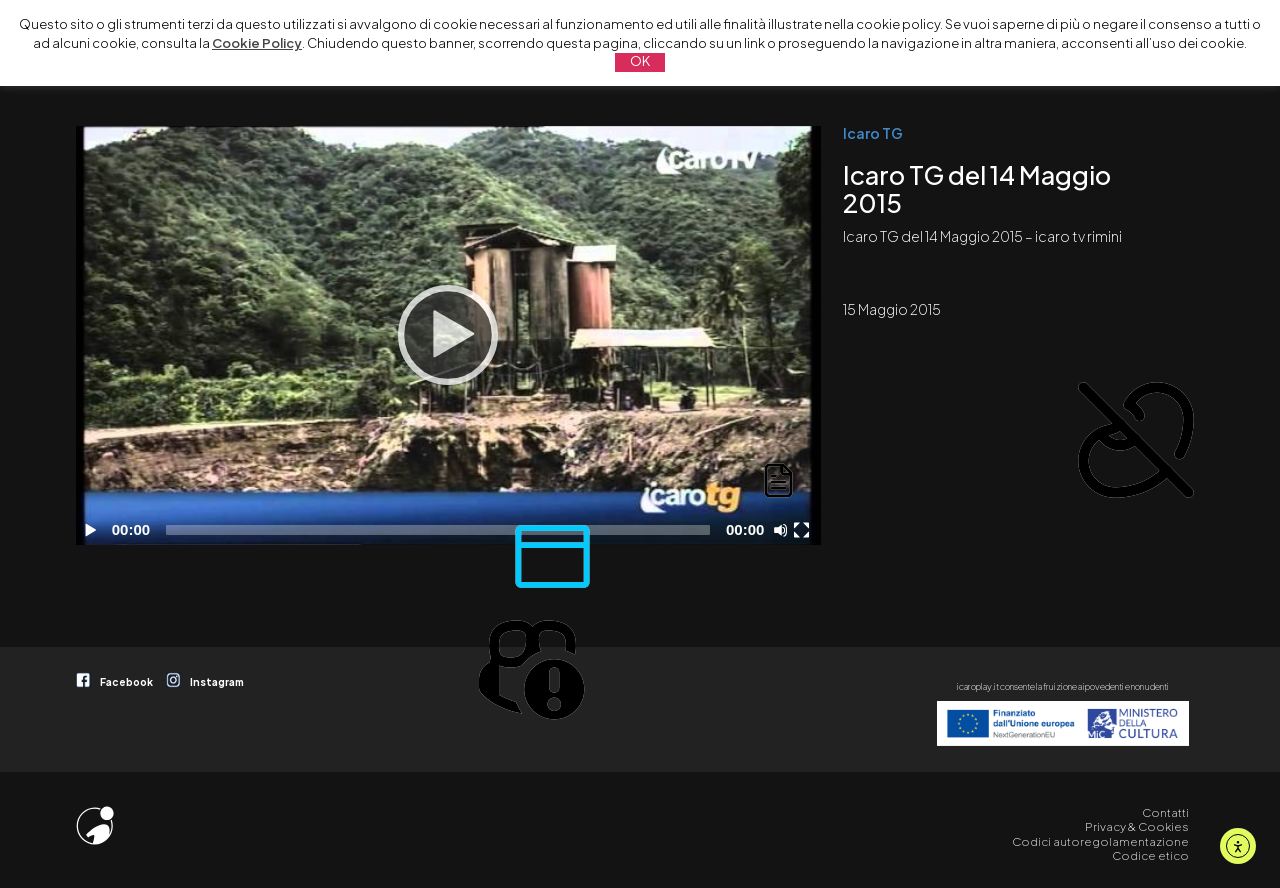  I want to click on view document contents, so click(778, 480).